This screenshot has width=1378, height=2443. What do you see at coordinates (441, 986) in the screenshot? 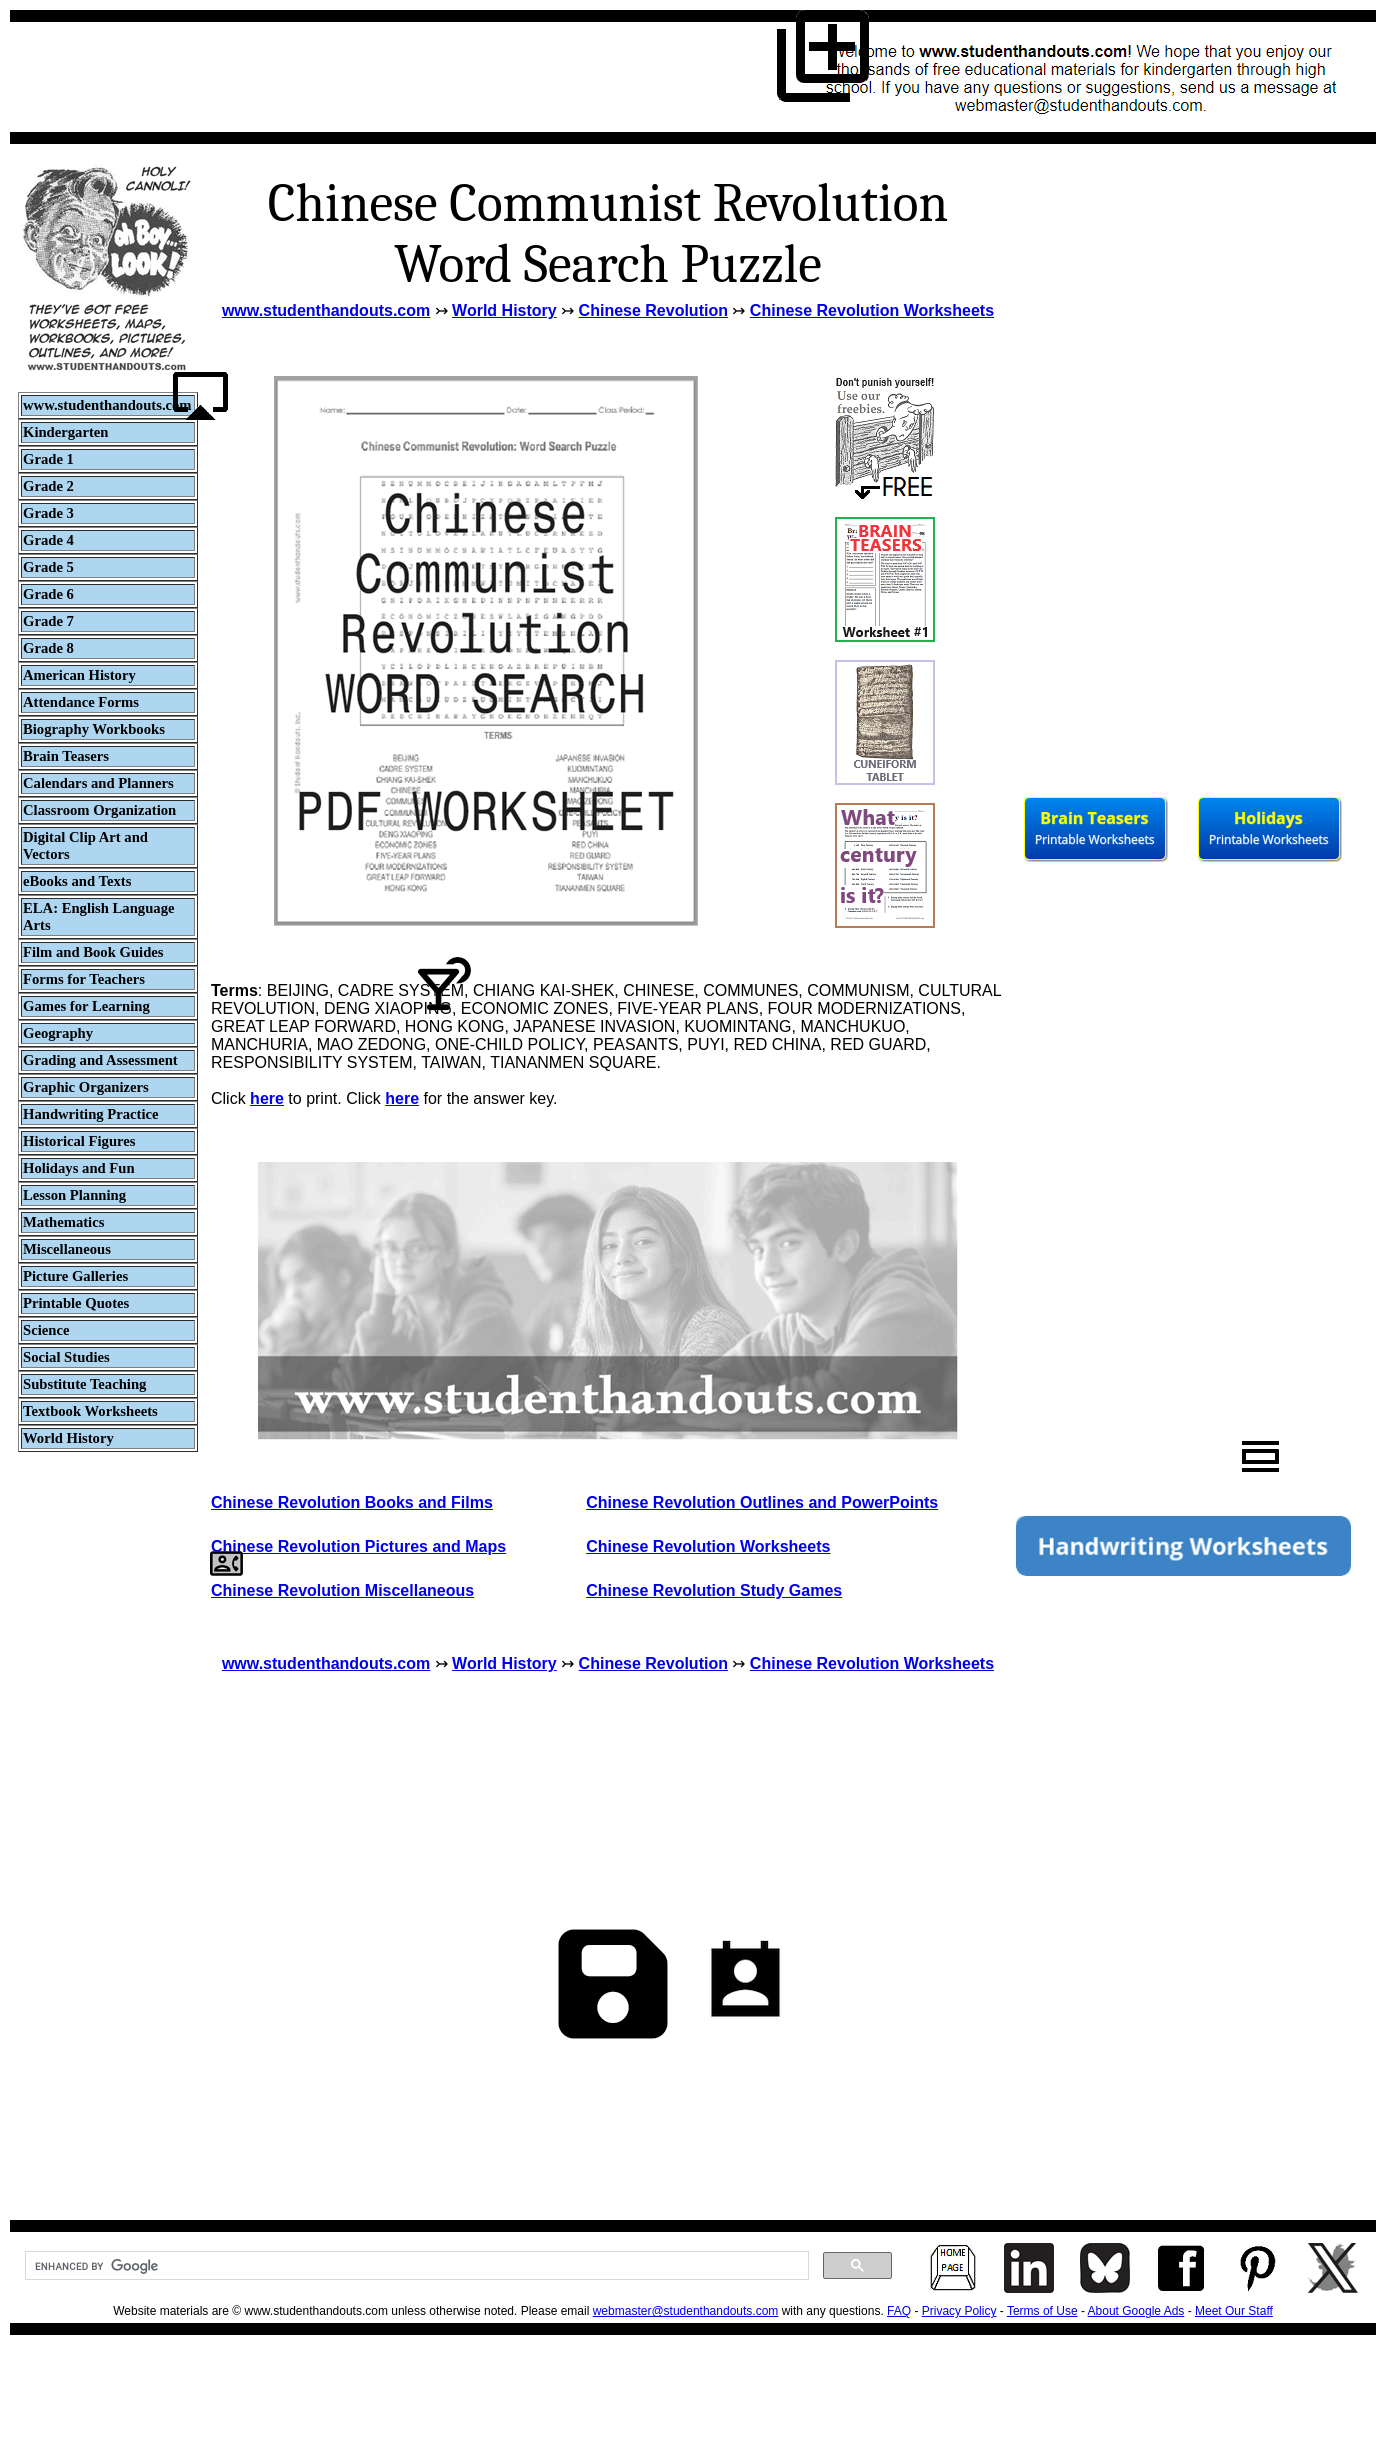
I see `access bar or cocktail menu` at bounding box center [441, 986].